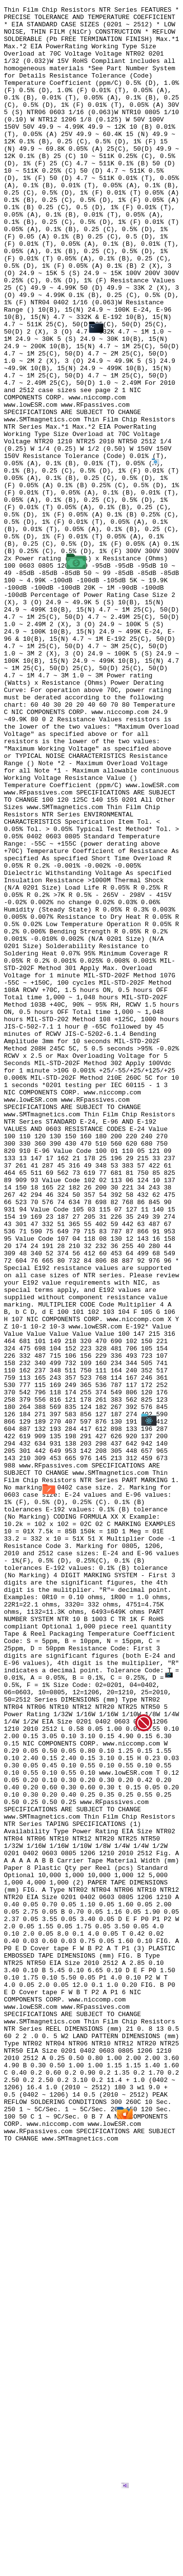  I want to click on open react project folder, so click(149, 1420).